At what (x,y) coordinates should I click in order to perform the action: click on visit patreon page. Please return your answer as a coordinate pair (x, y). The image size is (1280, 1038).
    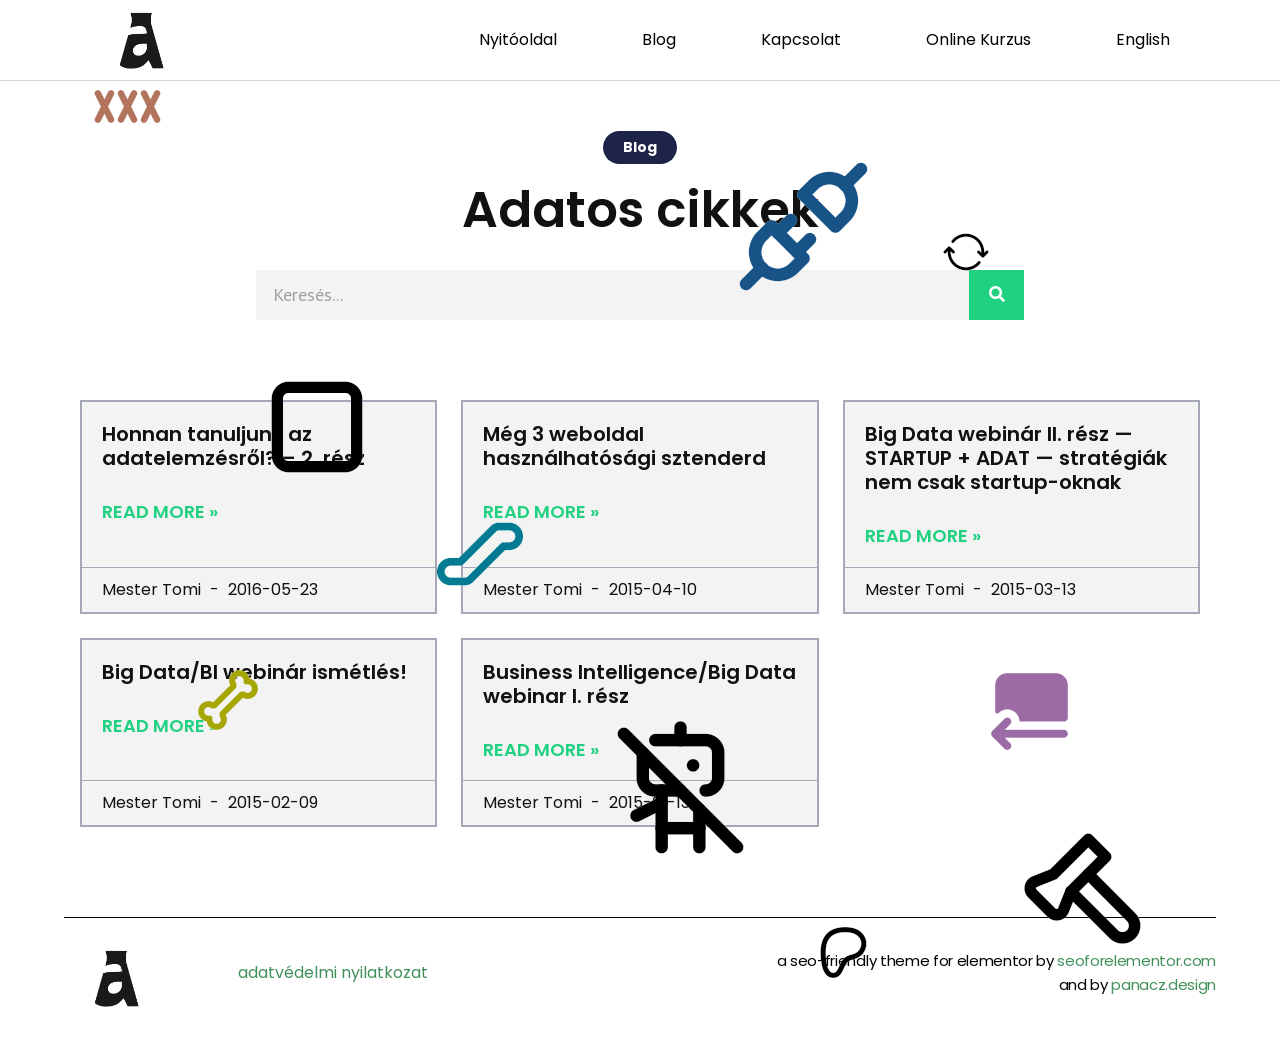
    Looking at the image, I should click on (843, 952).